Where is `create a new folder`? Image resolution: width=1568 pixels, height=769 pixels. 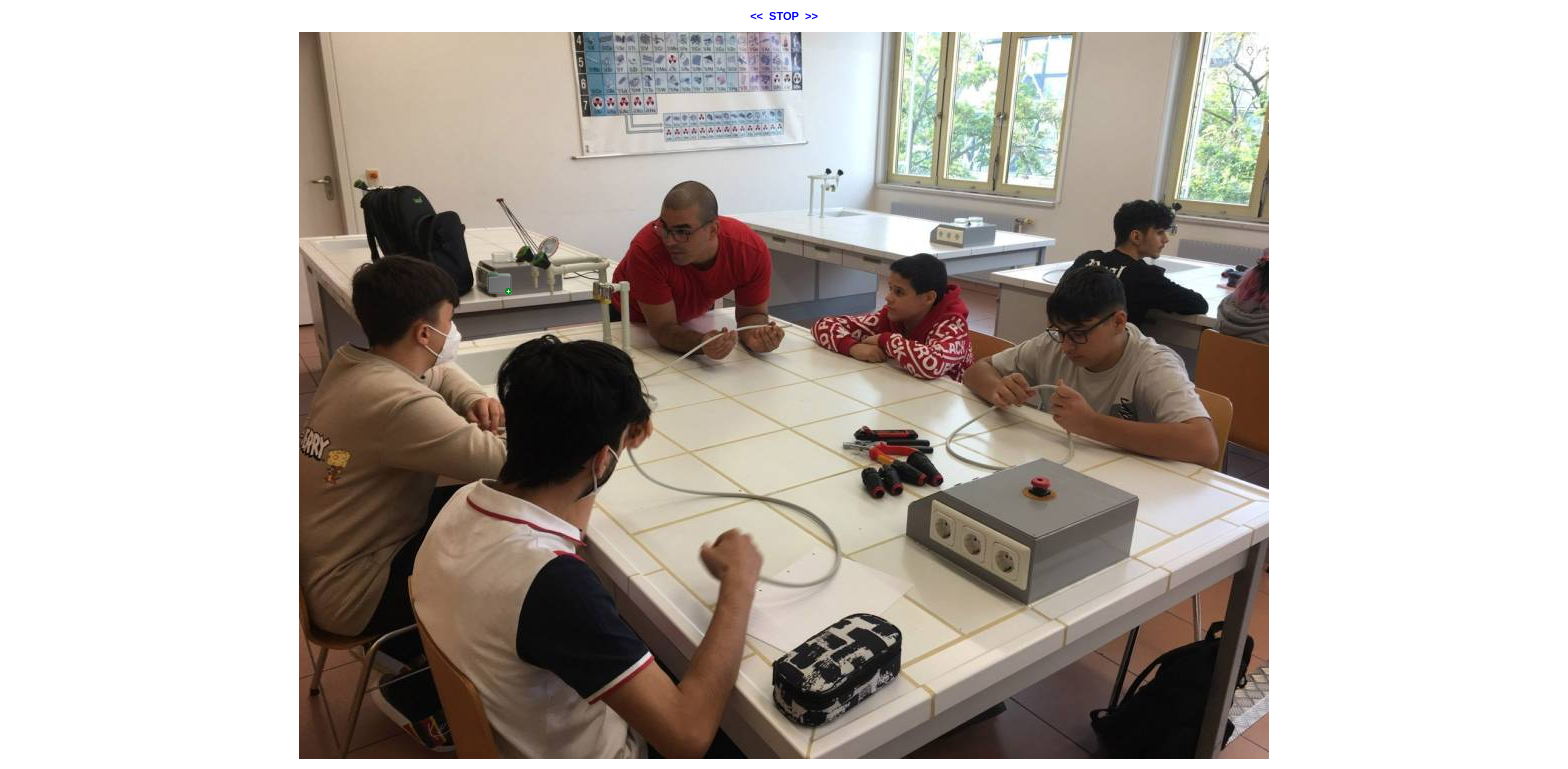
create a new folder is located at coordinates (499, 282).